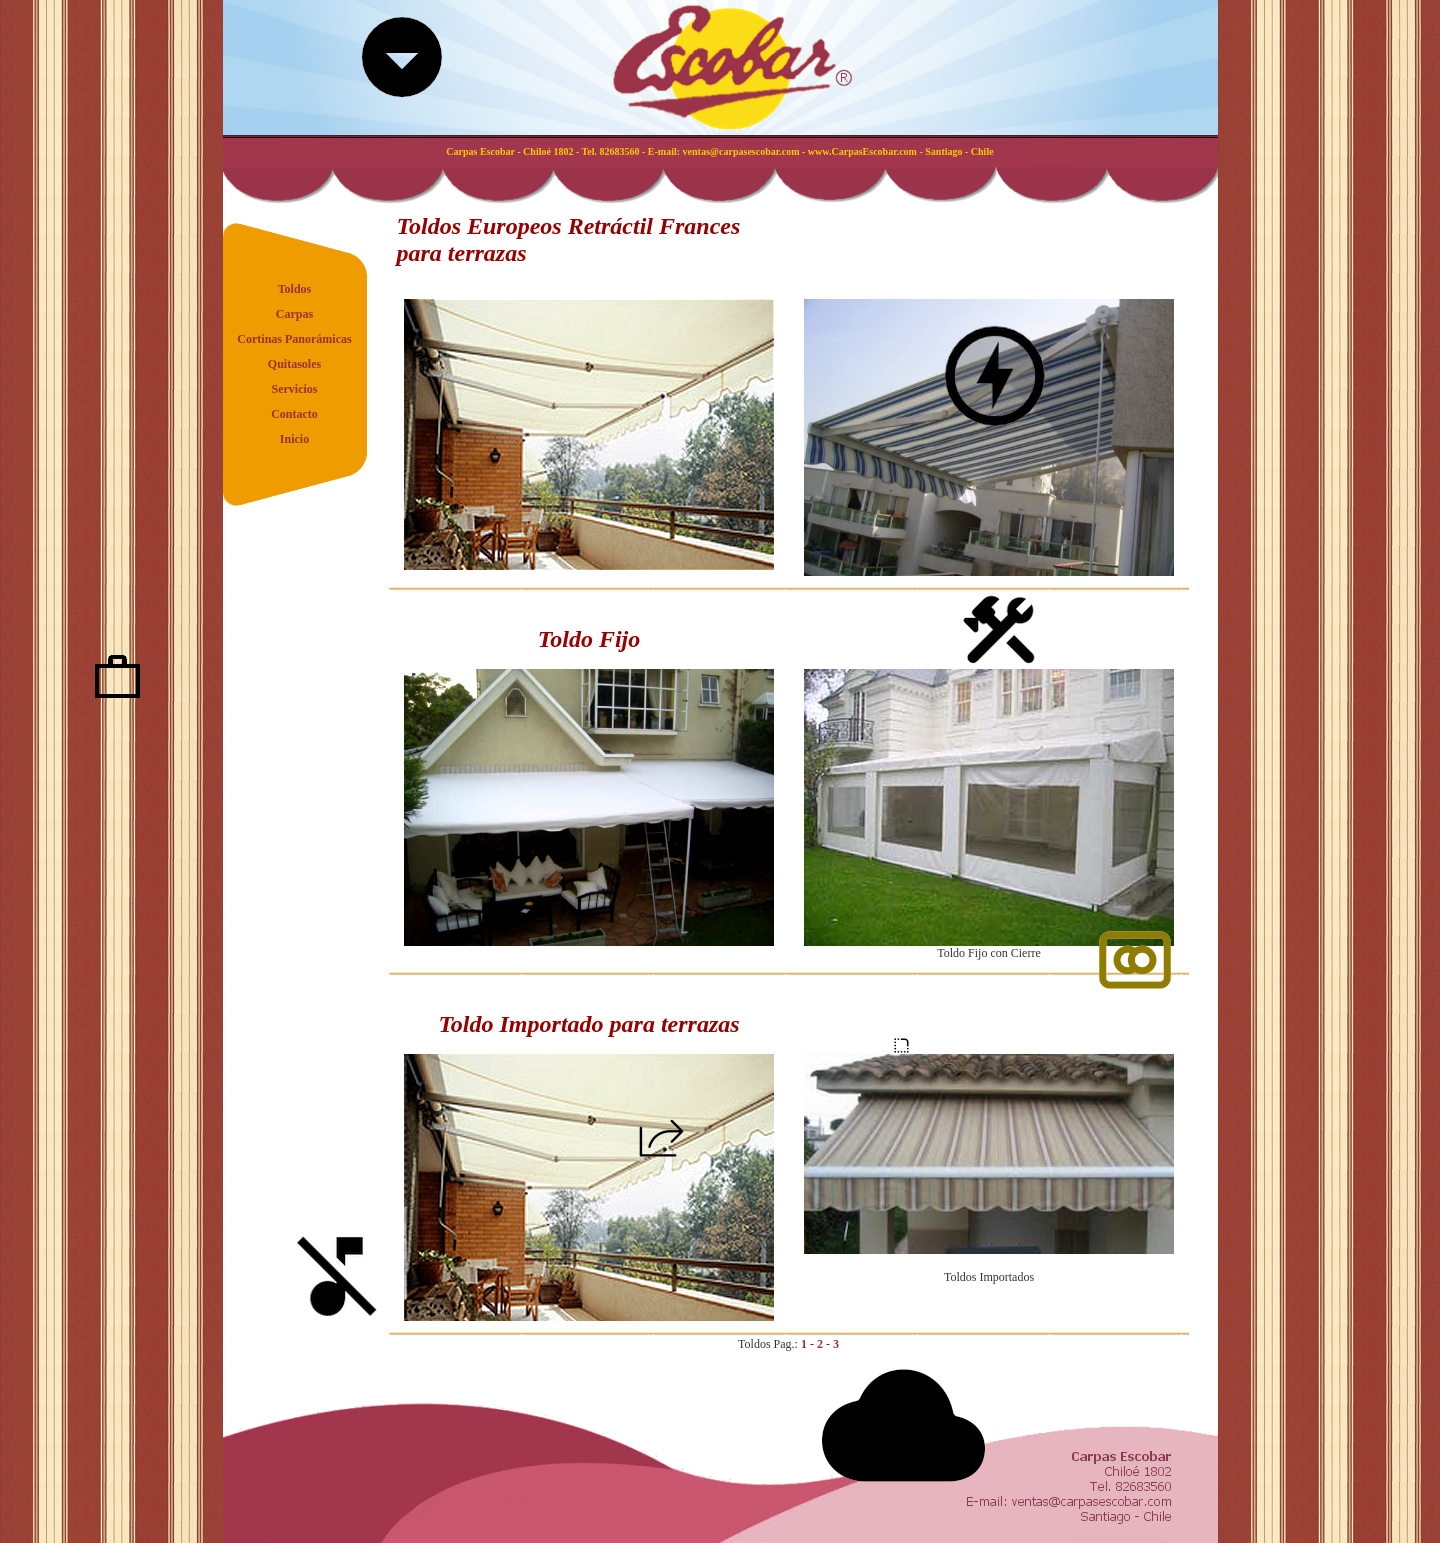 This screenshot has width=1440, height=1543. Describe the element at coordinates (336, 1276) in the screenshot. I see `mute or disable music playback` at that location.